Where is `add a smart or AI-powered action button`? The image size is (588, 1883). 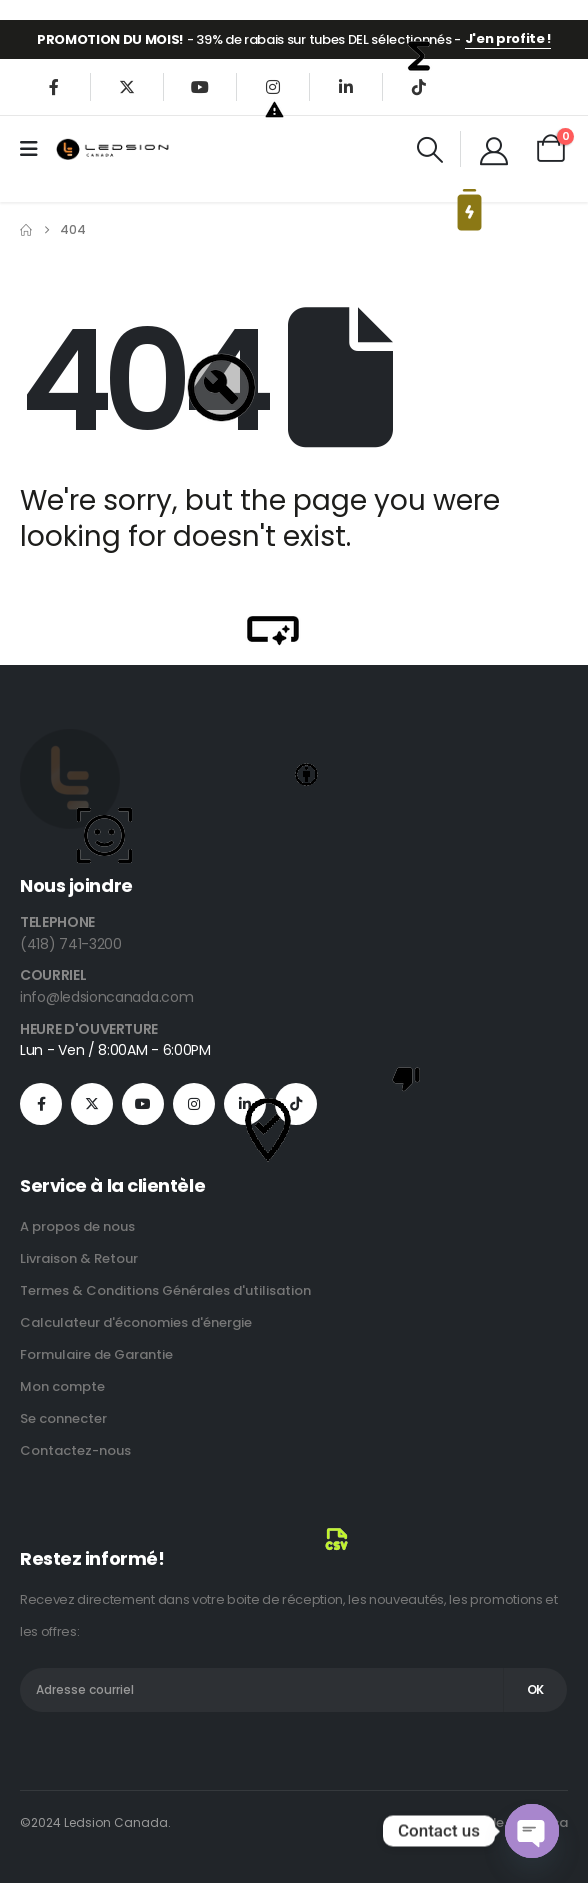
add a smart or AI-powered action button is located at coordinates (273, 629).